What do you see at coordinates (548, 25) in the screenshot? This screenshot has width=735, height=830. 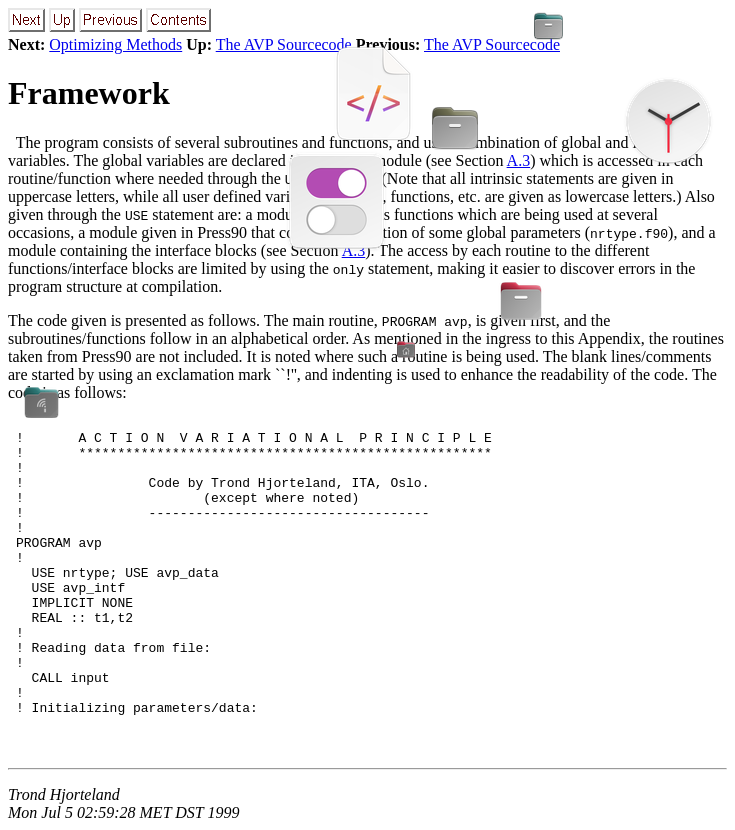 I see `open the file manager application` at bounding box center [548, 25].